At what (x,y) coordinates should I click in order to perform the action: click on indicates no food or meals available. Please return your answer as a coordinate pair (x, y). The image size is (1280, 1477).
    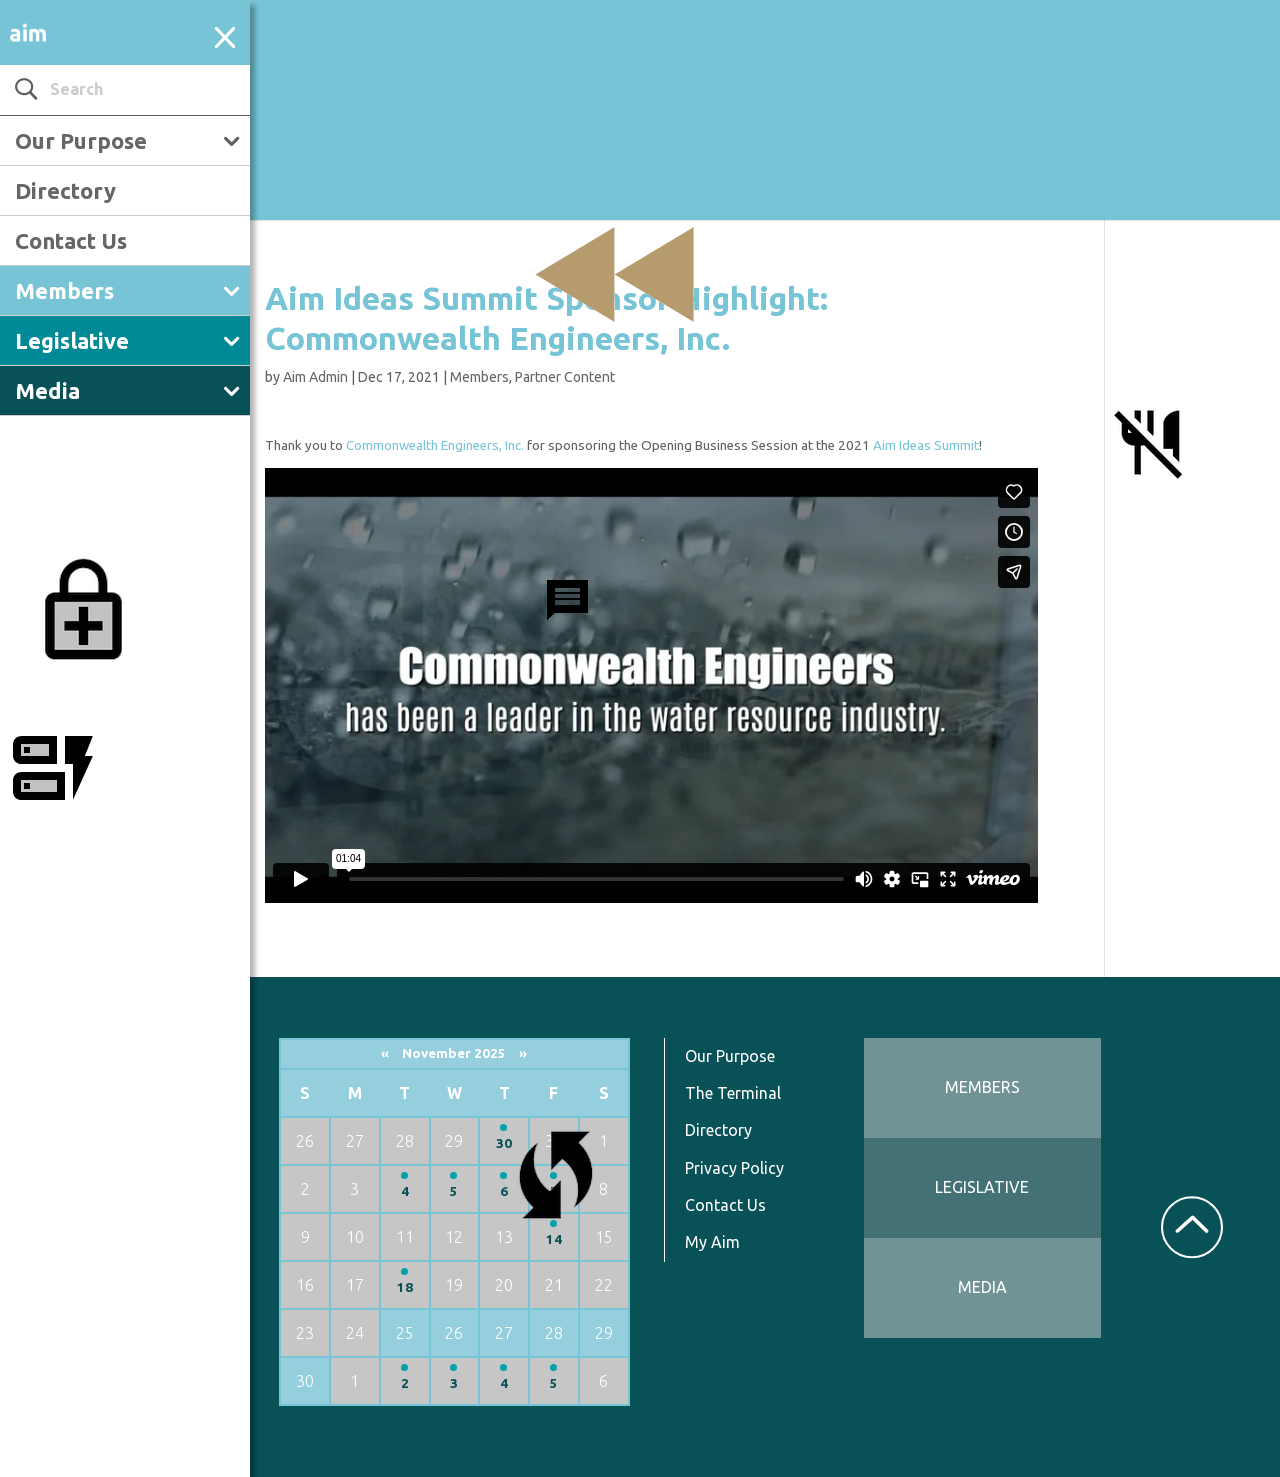
    Looking at the image, I should click on (1150, 442).